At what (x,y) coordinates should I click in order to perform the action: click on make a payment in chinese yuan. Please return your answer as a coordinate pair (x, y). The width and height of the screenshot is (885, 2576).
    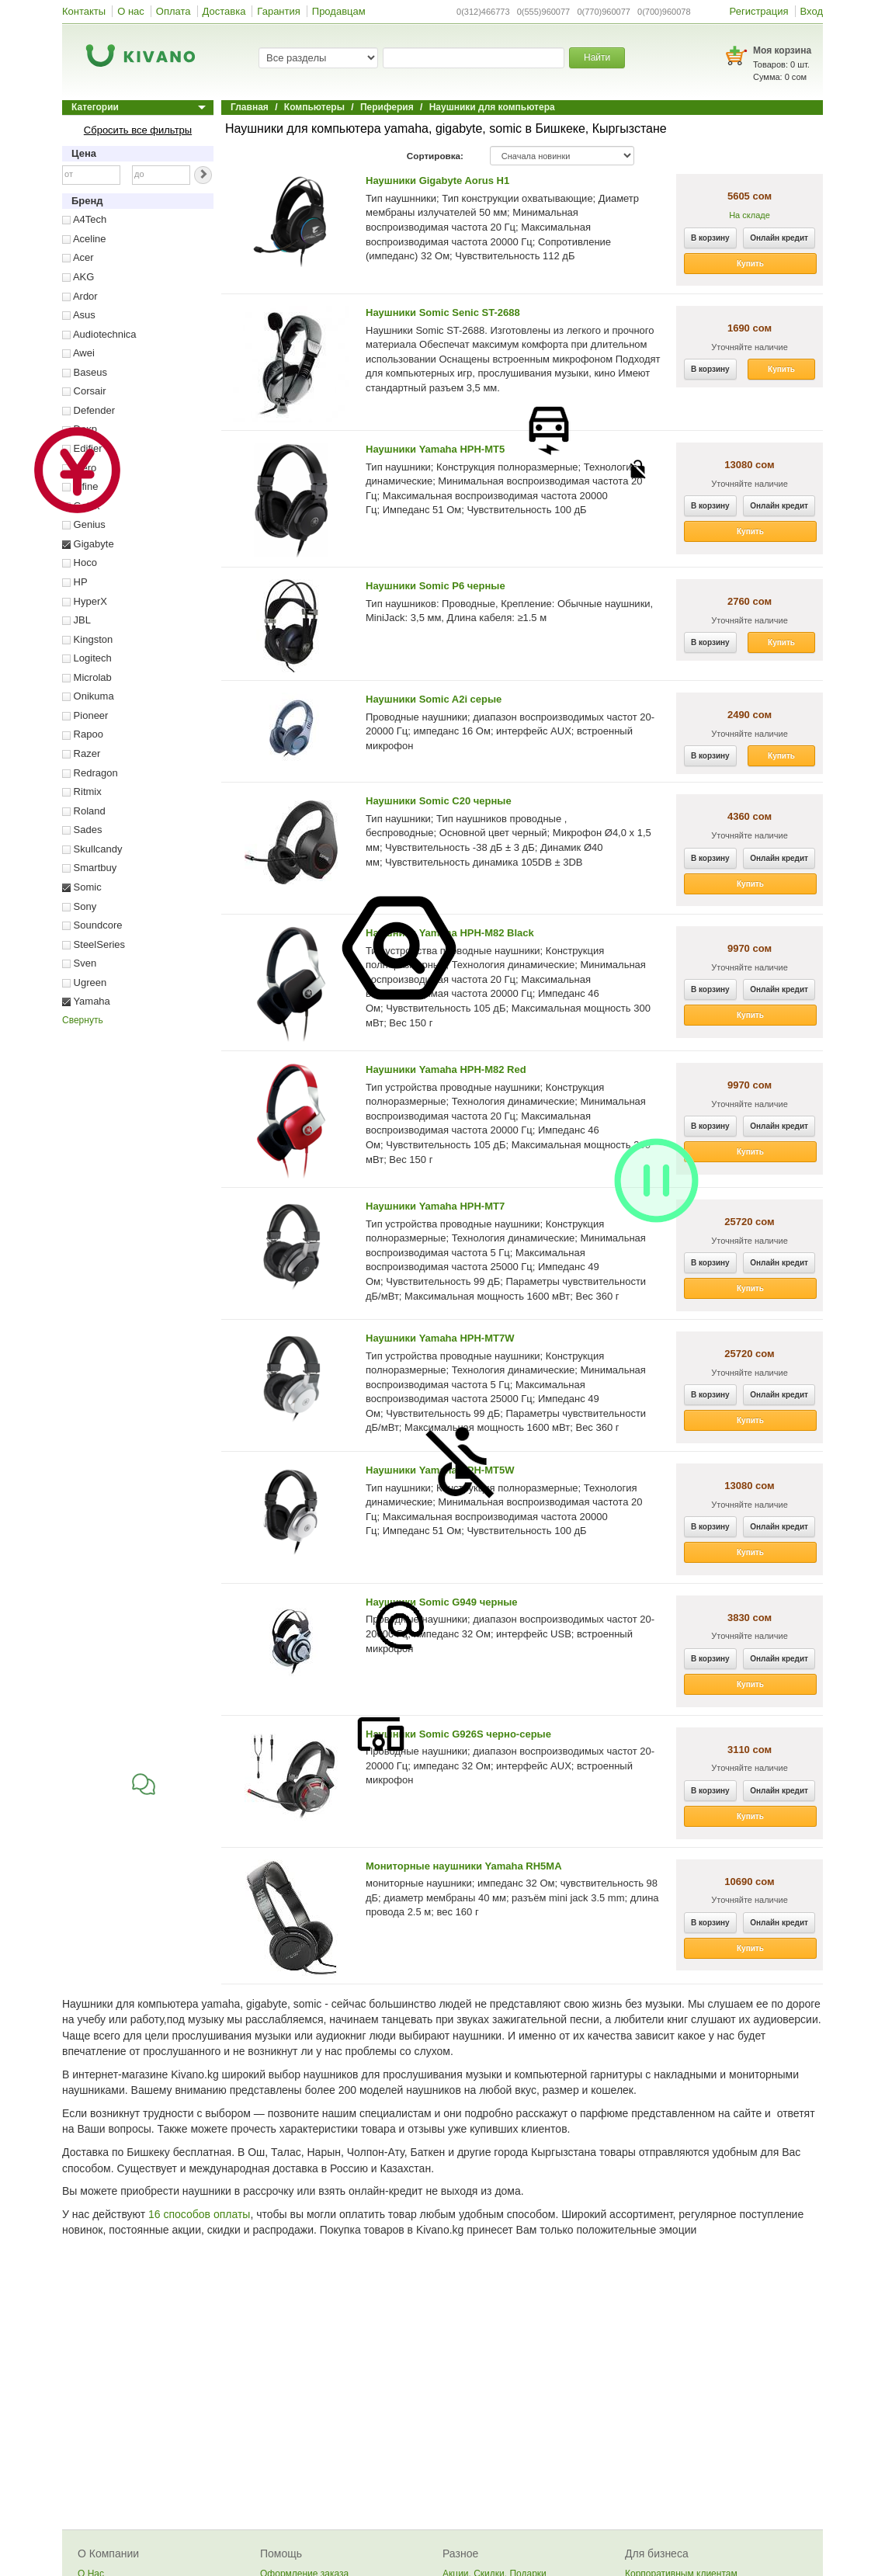
    Looking at the image, I should click on (77, 470).